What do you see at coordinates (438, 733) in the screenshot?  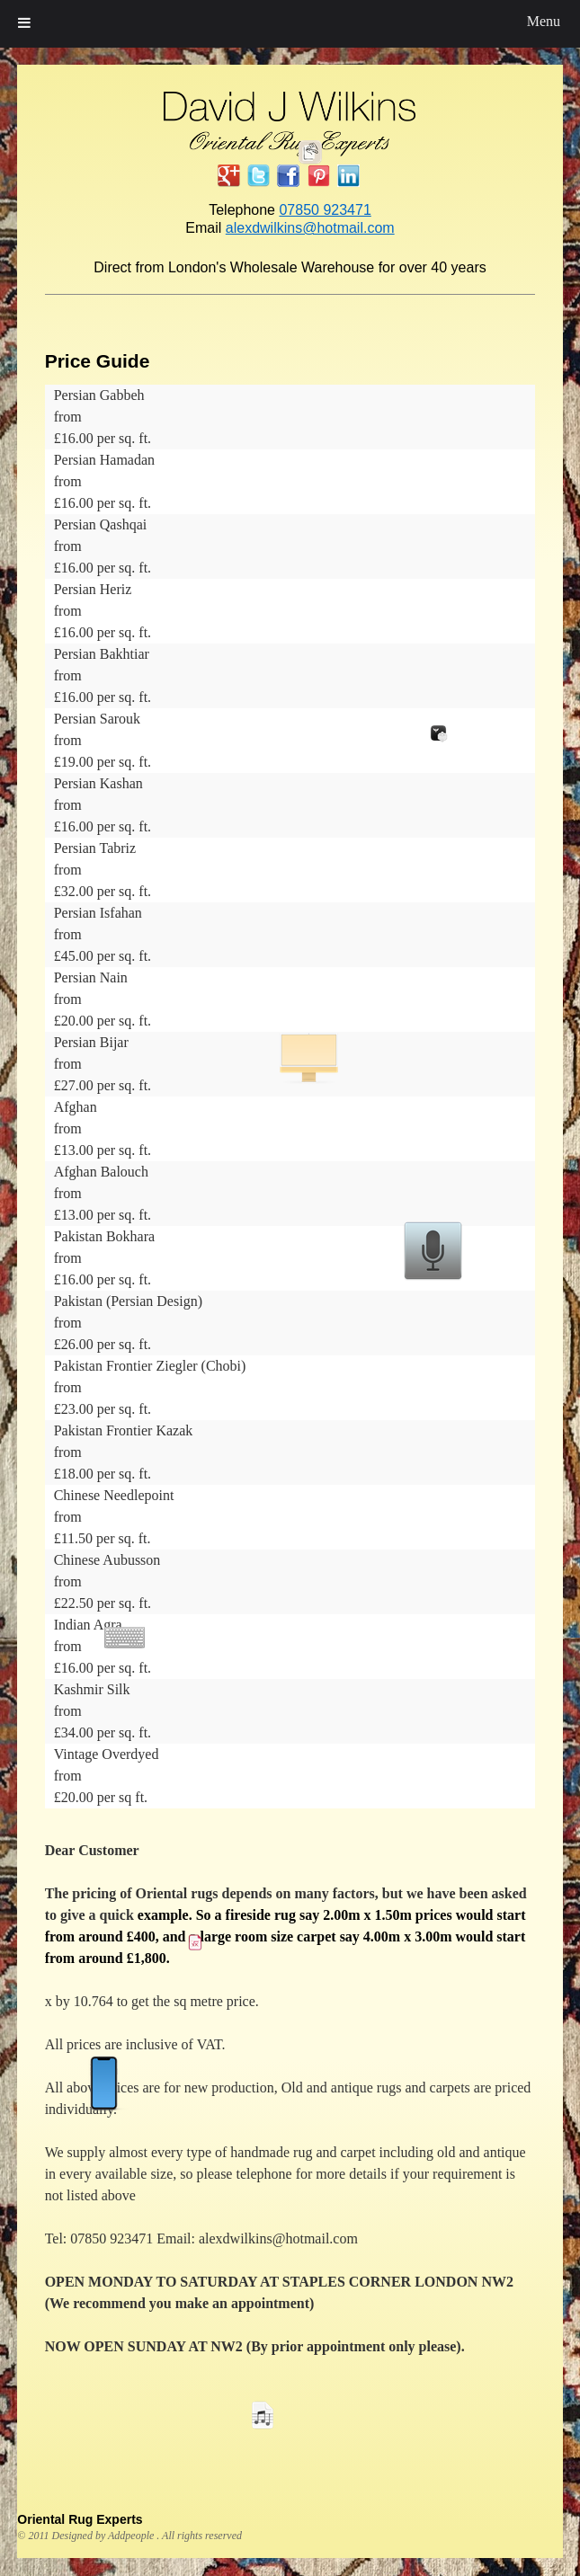 I see `open kandji extension manager` at bounding box center [438, 733].